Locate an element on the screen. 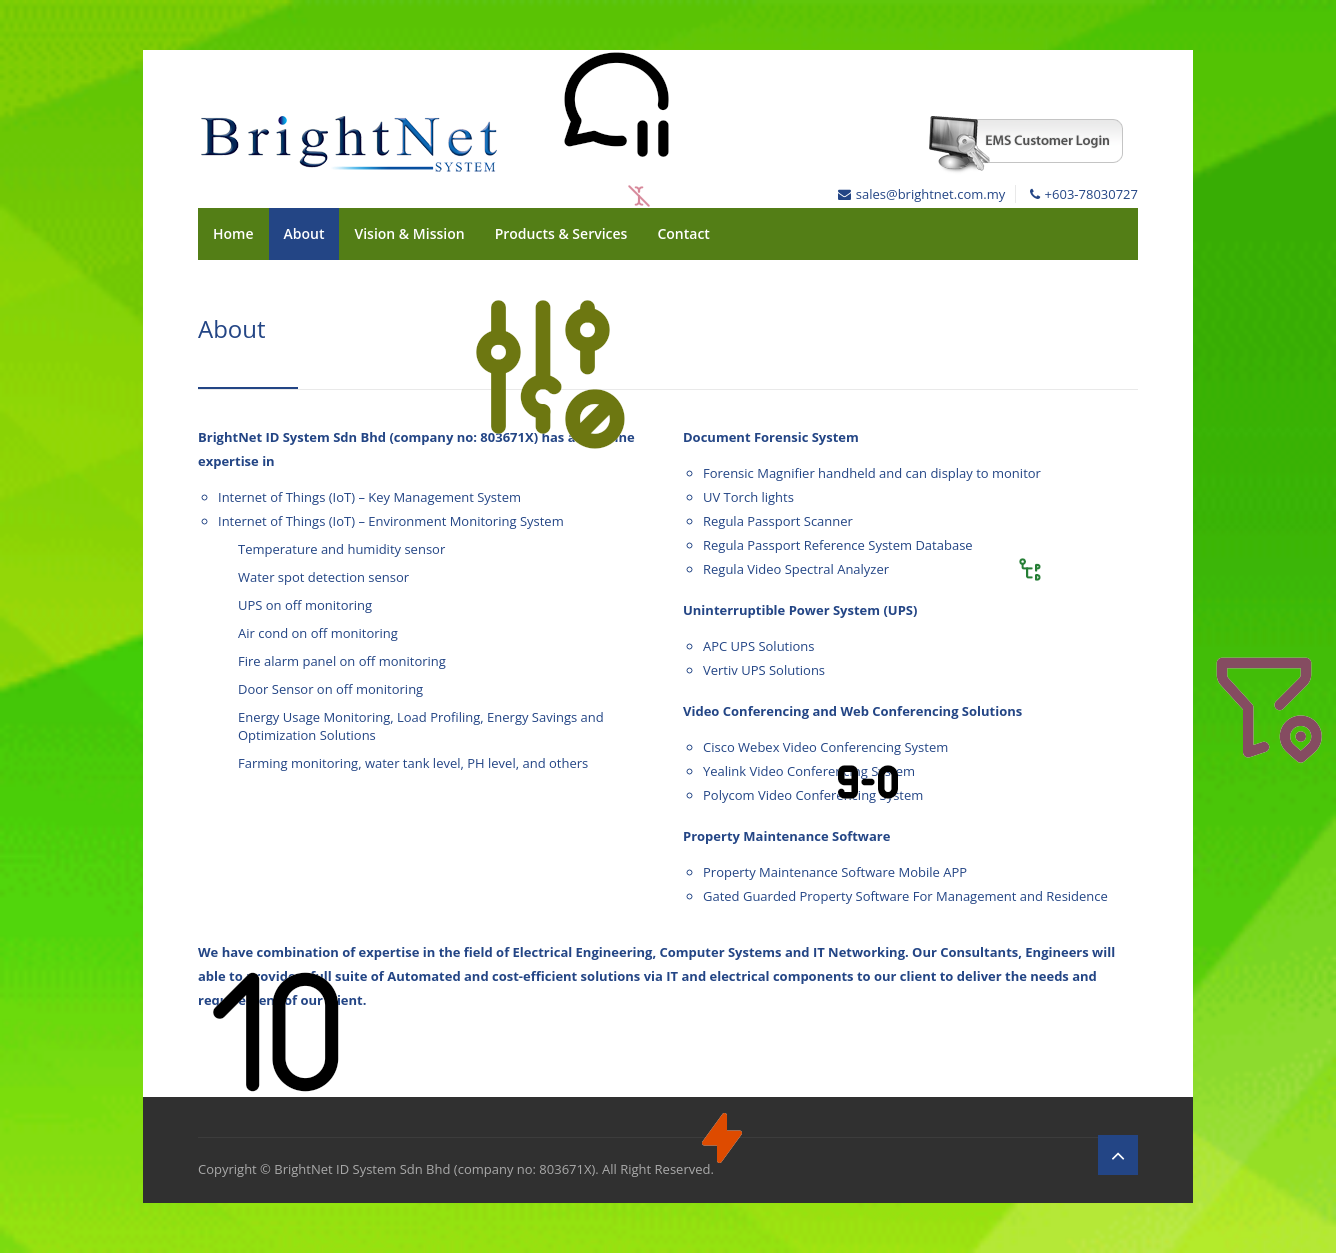 The height and width of the screenshot is (1253, 1336). select automatic transmission mode is located at coordinates (1030, 569).